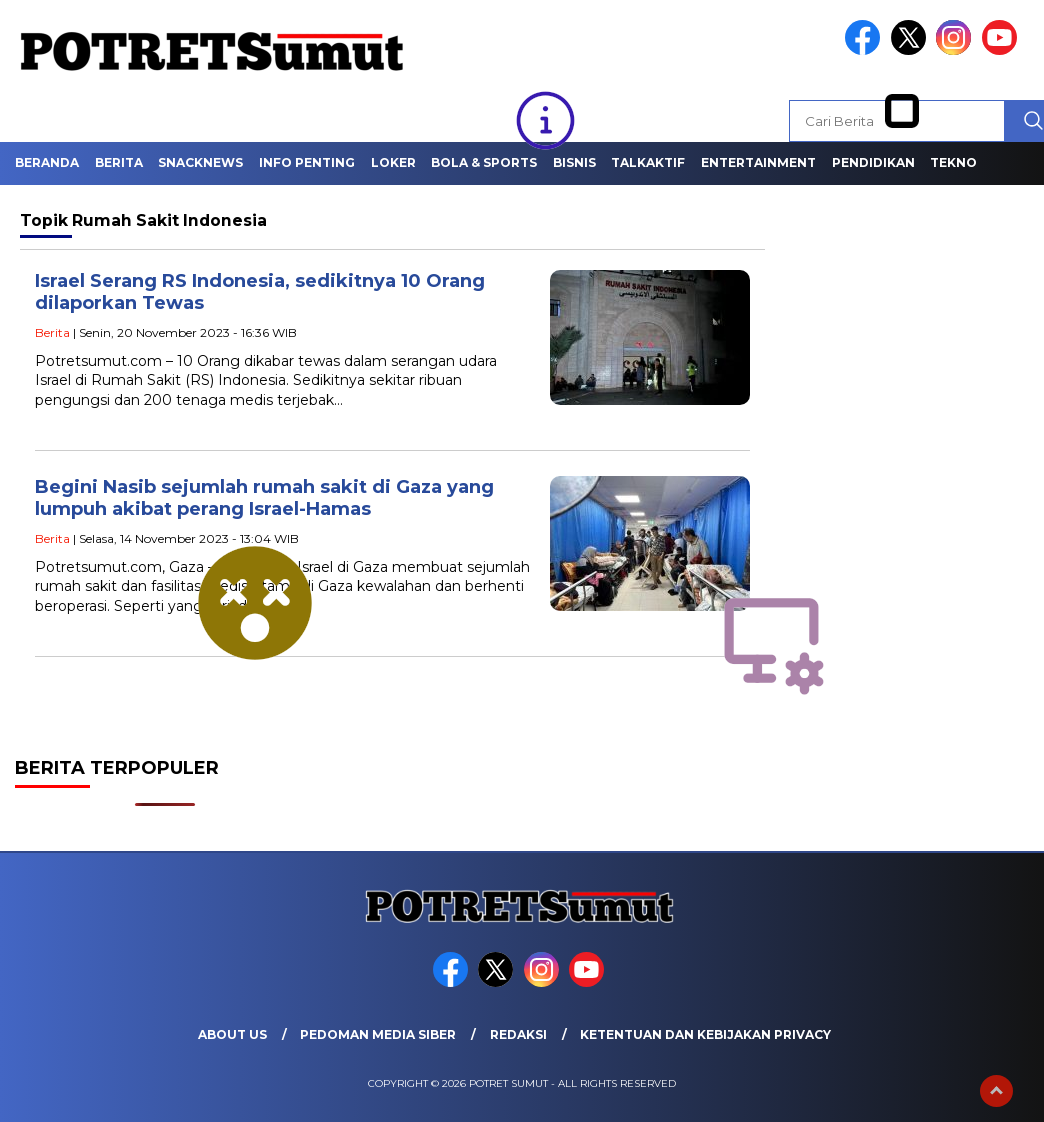  What do you see at coordinates (545, 120) in the screenshot?
I see `view more information or details` at bounding box center [545, 120].